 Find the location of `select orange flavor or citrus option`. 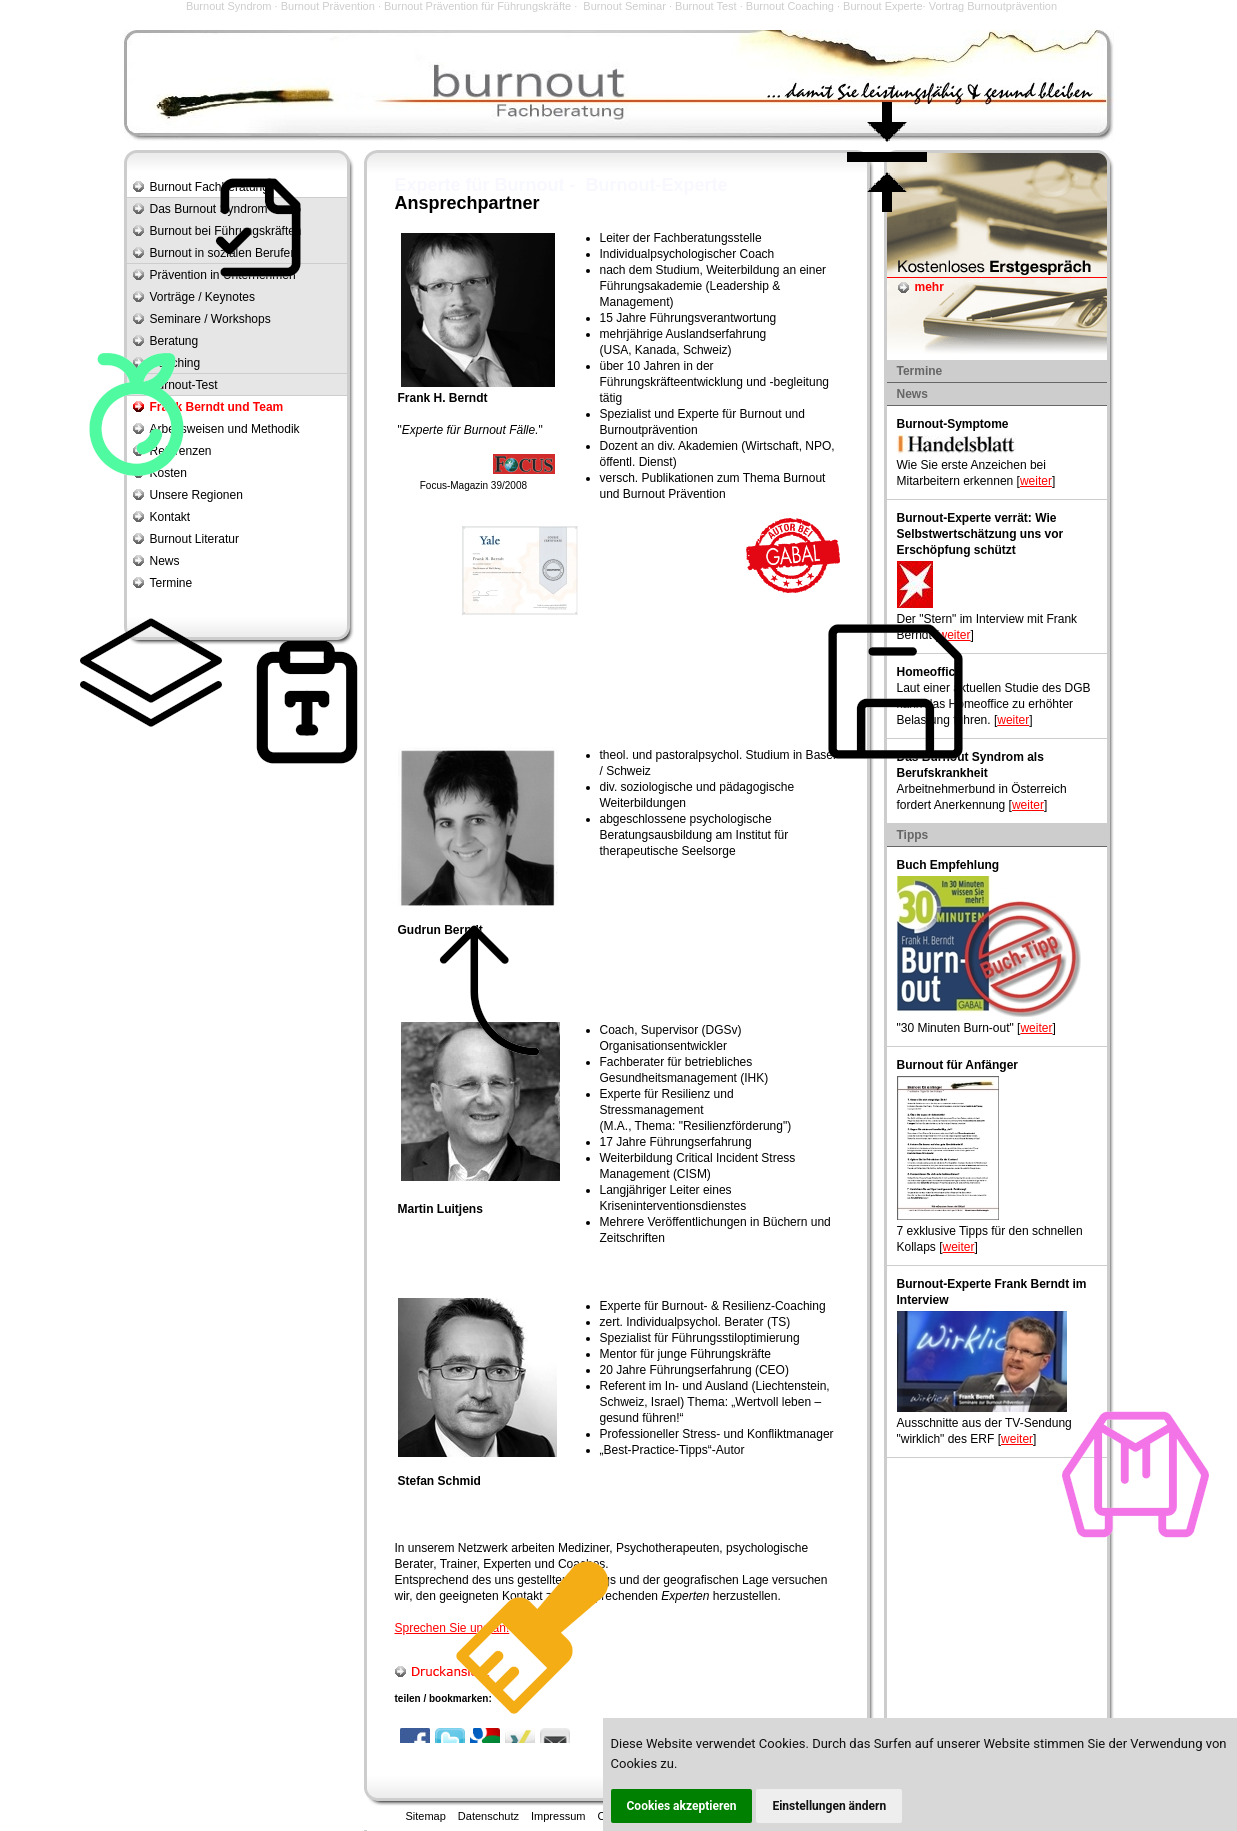

select orange flavor or citrus option is located at coordinates (136, 416).